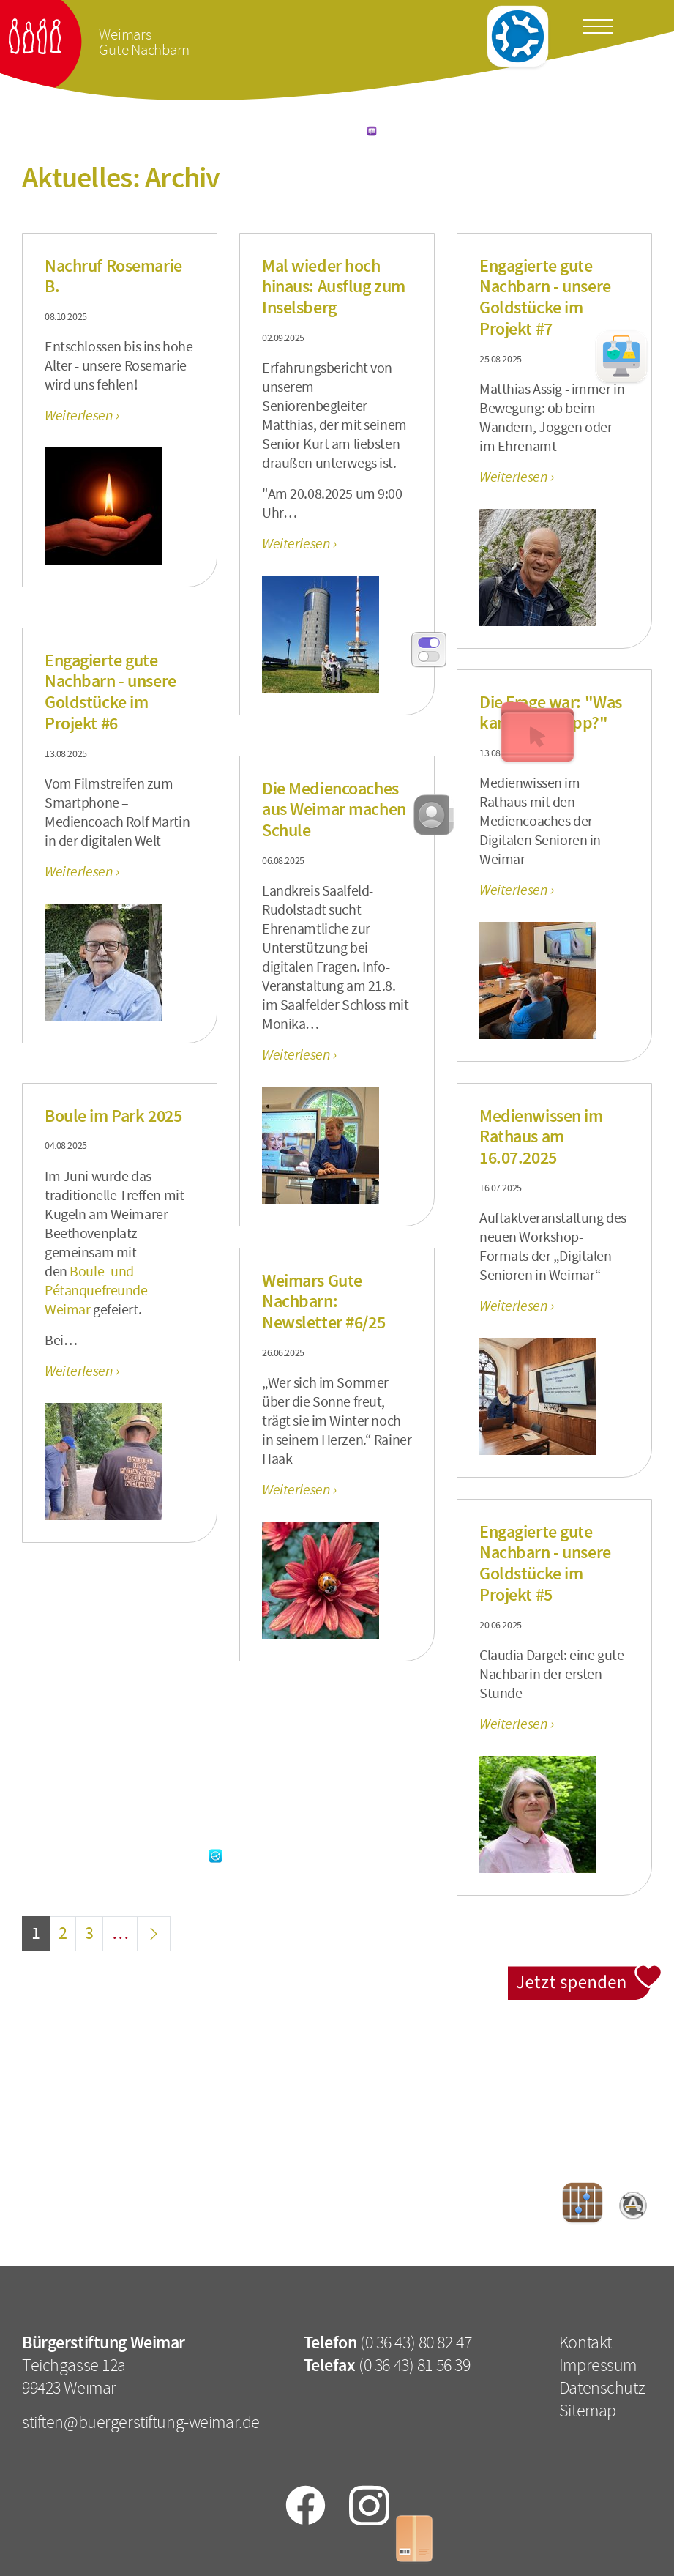 Image resolution: width=674 pixels, height=2576 pixels. What do you see at coordinates (414, 2539) in the screenshot?
I see `install or manage software packages` at bounding box center [414, 2539].